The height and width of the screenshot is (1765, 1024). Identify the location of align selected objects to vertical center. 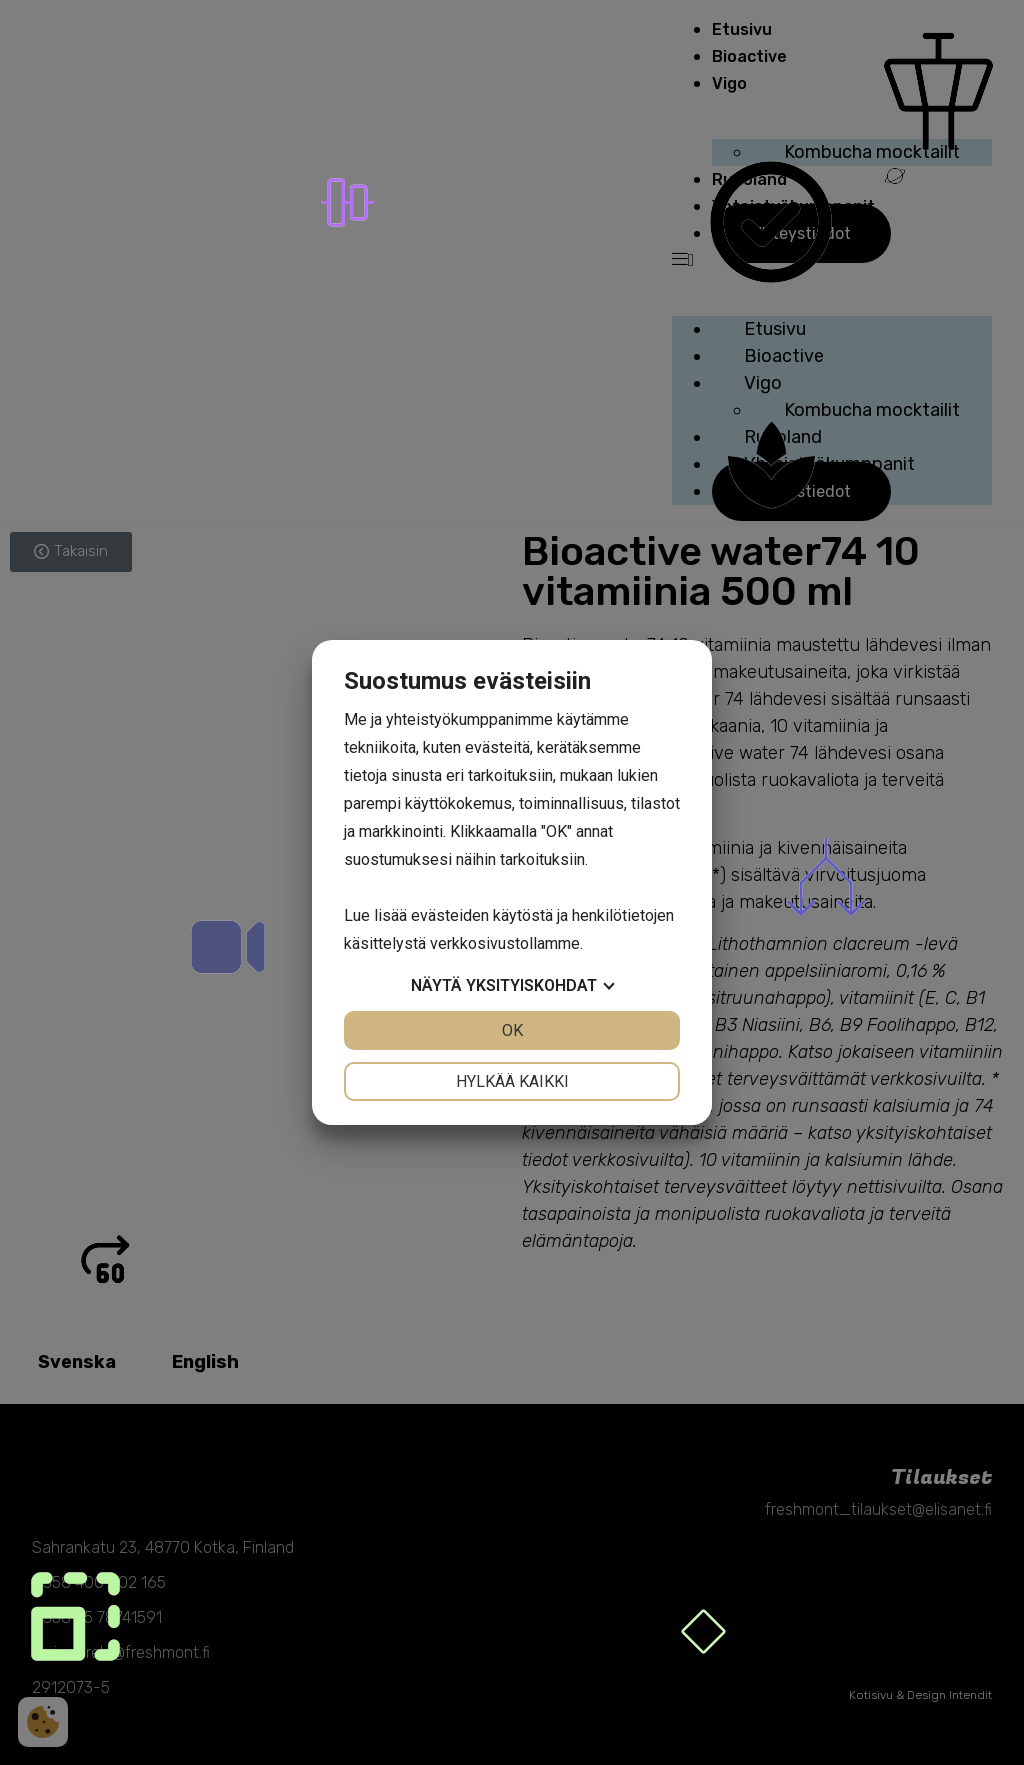
(347, 202).